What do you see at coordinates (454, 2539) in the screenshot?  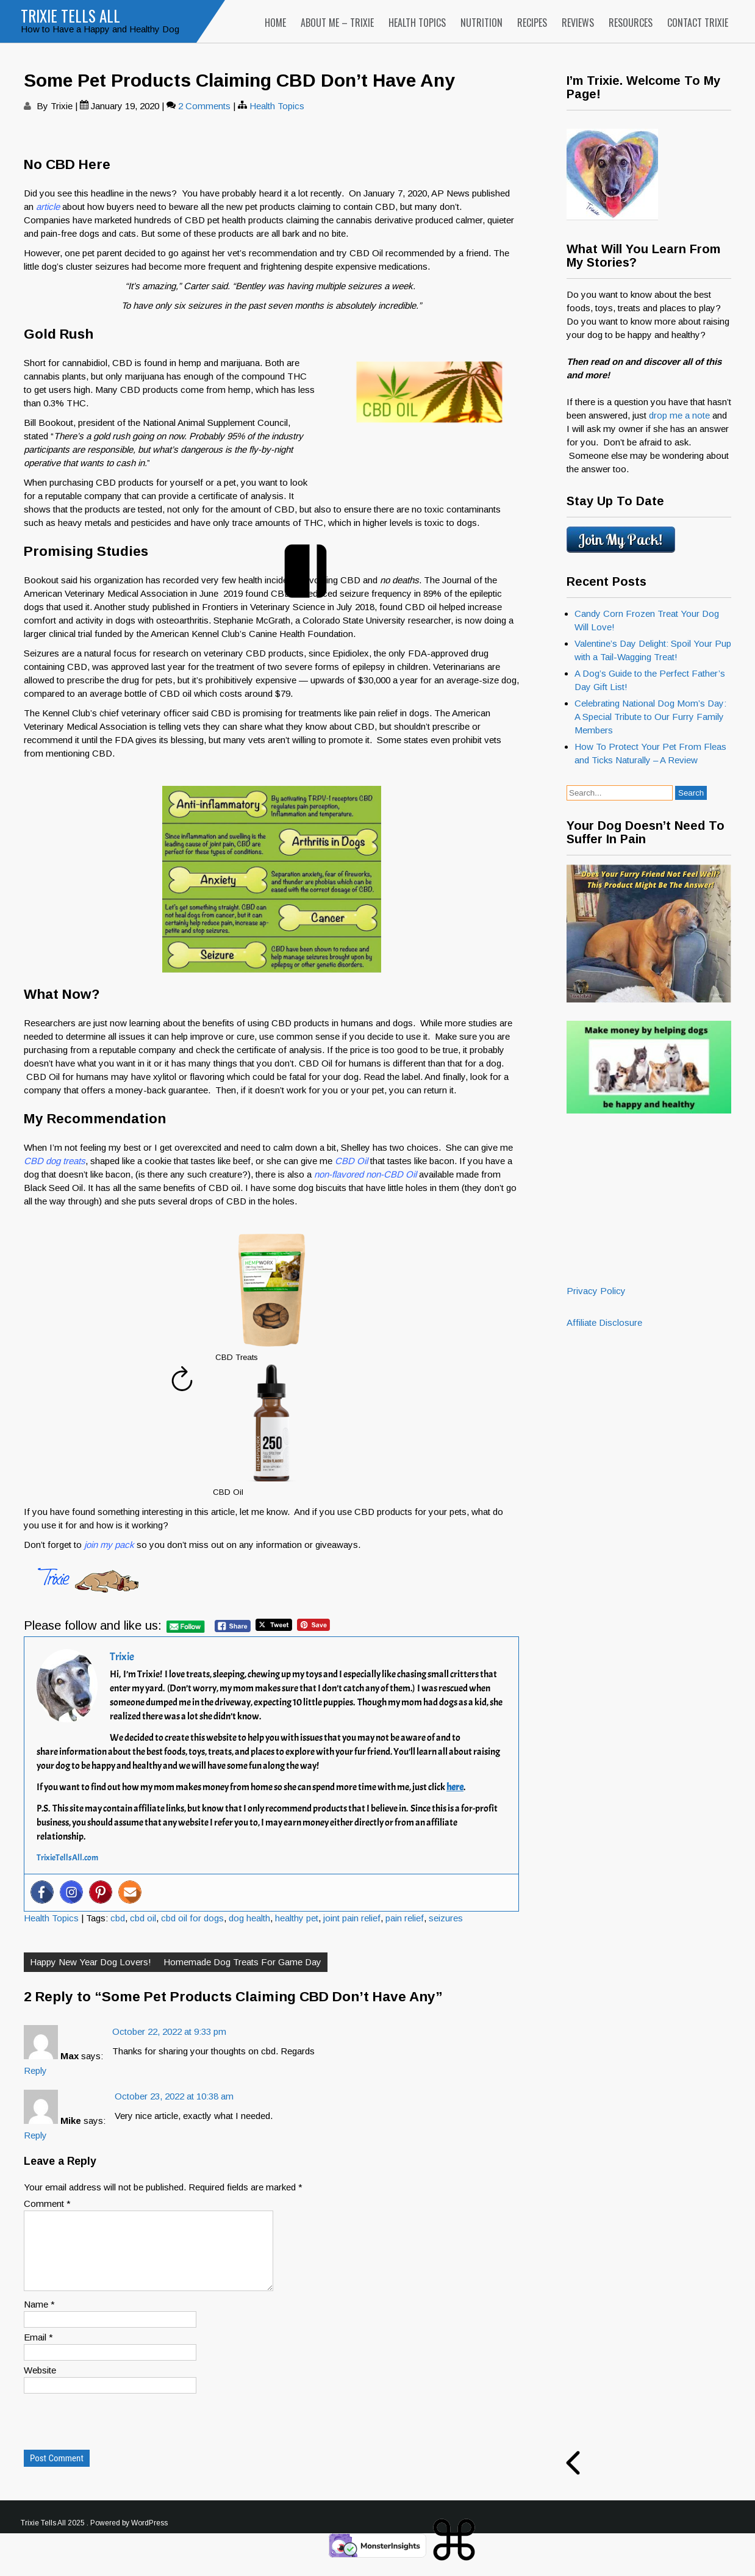 I see `access keyboard shortcuts` at bounding box center [454, 2539].